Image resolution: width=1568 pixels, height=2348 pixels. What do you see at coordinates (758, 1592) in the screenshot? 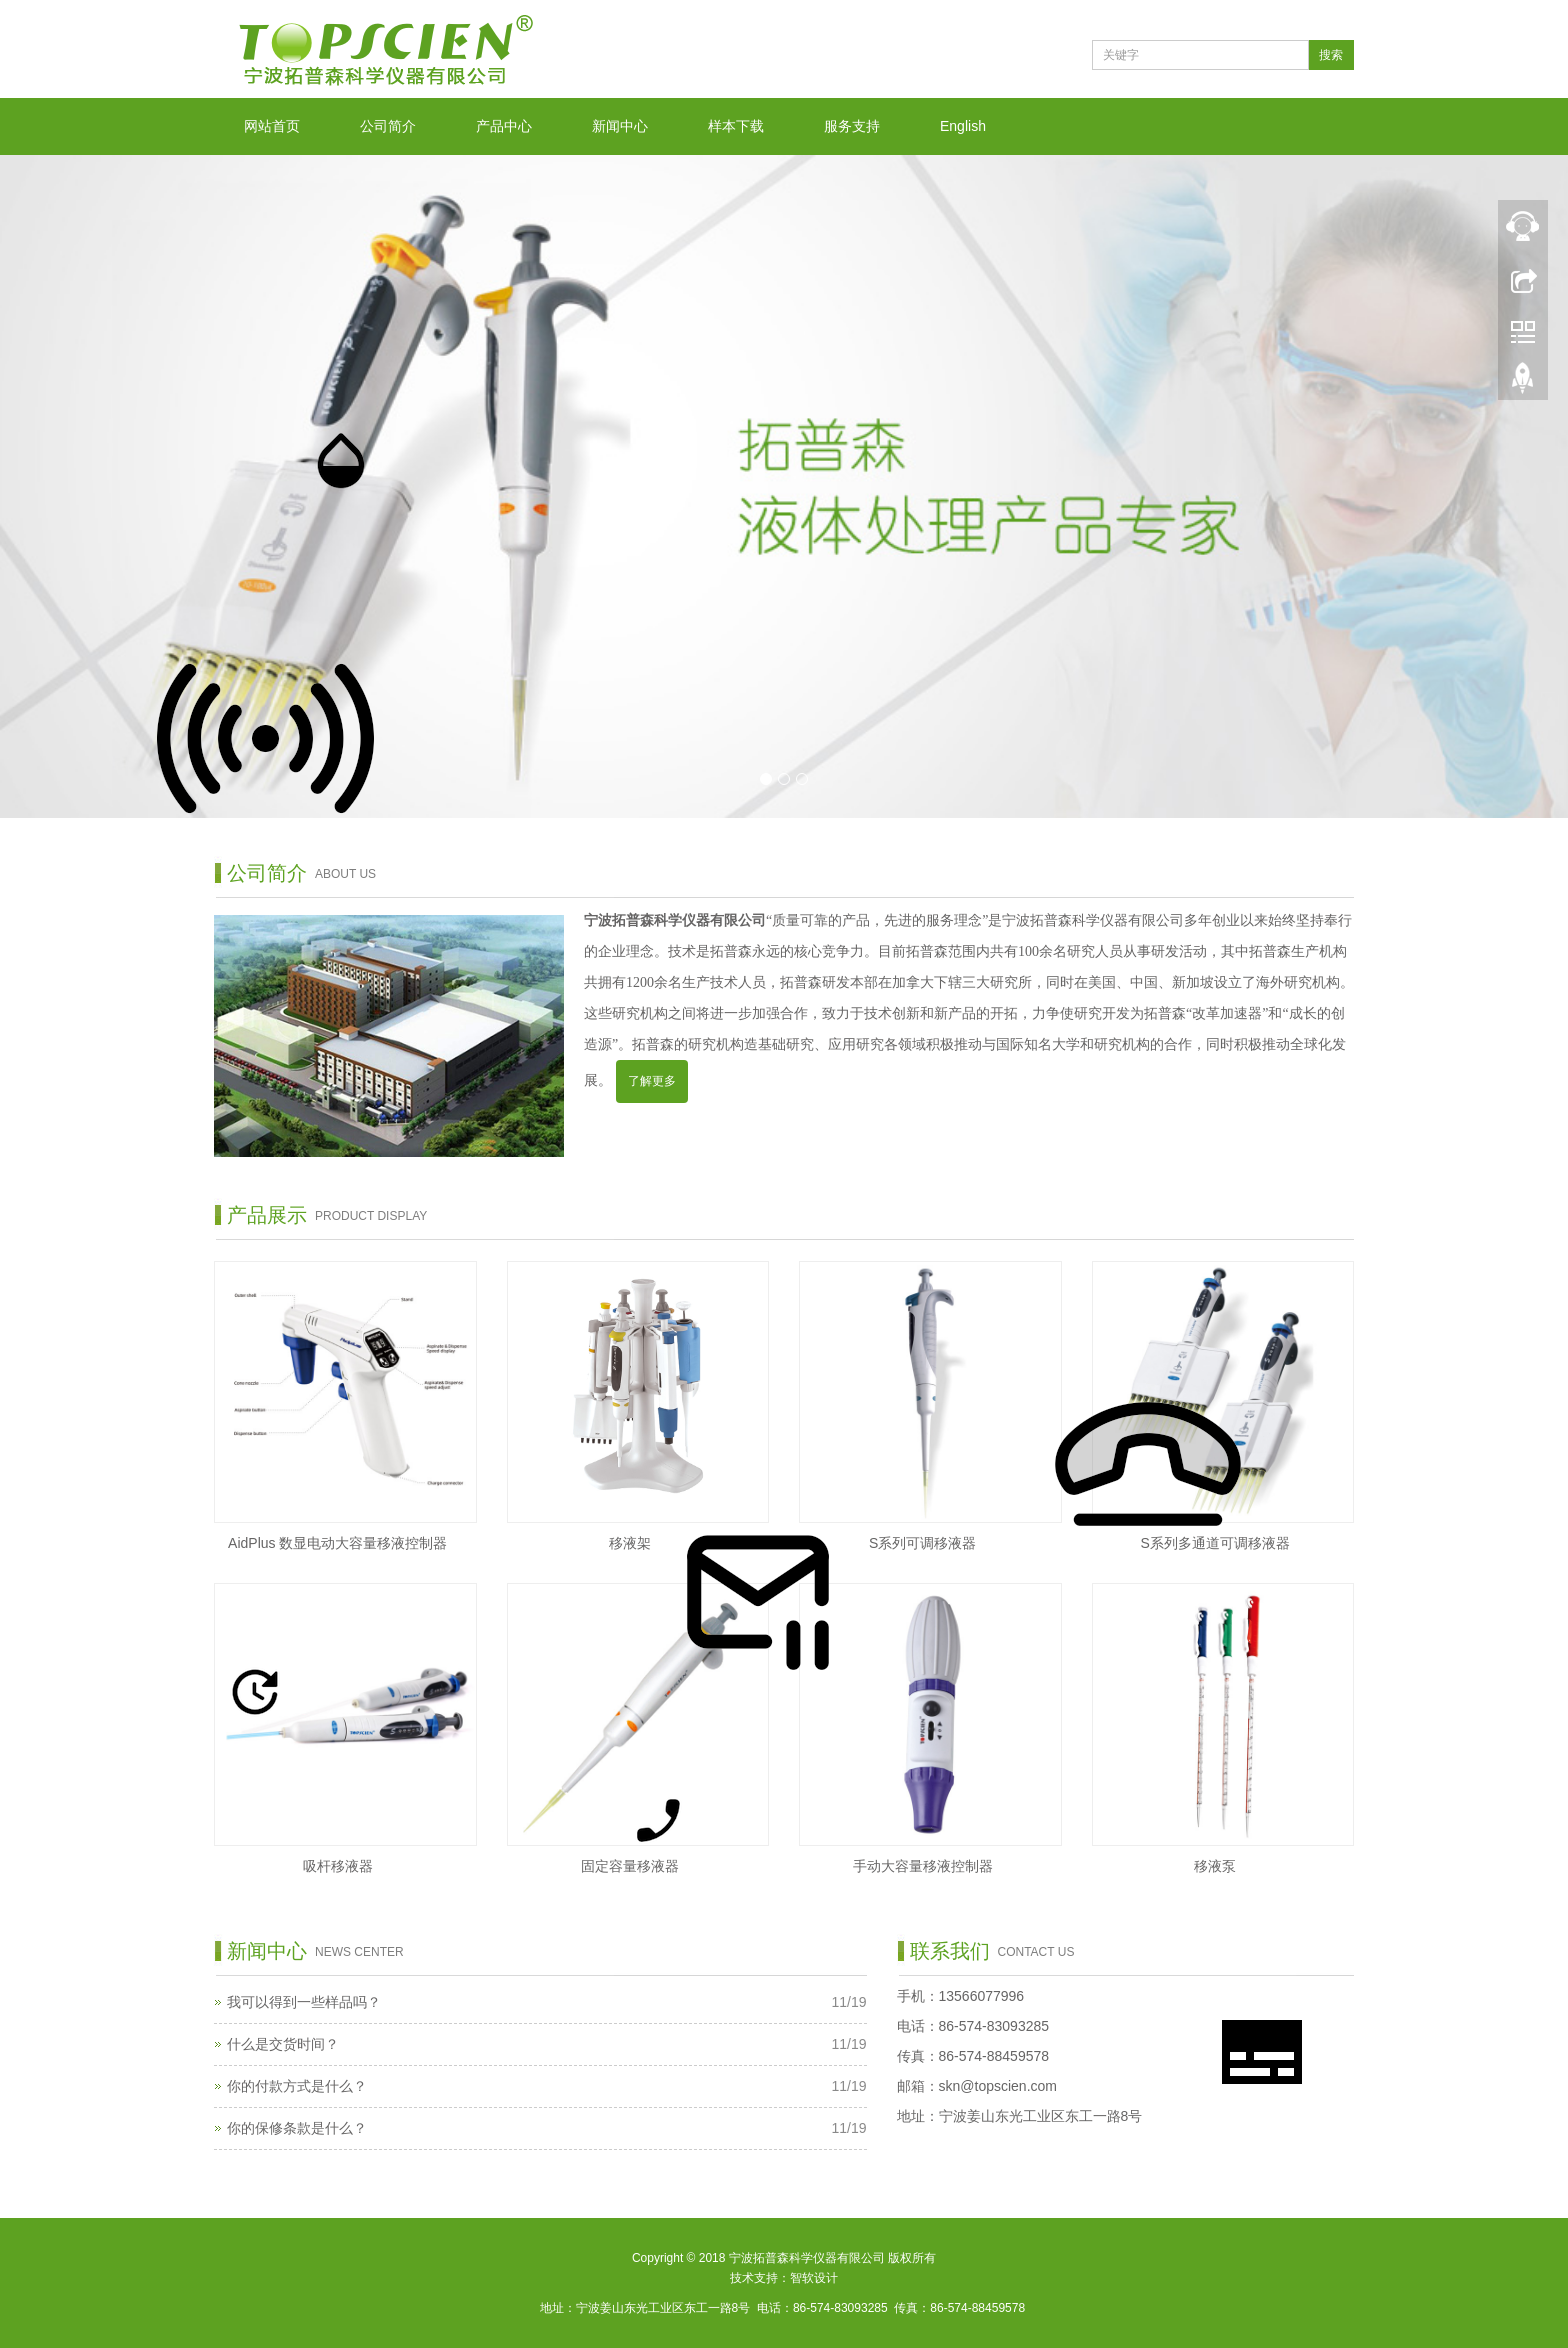
I see `pause email notifications` at bounding box center [758, 1592].